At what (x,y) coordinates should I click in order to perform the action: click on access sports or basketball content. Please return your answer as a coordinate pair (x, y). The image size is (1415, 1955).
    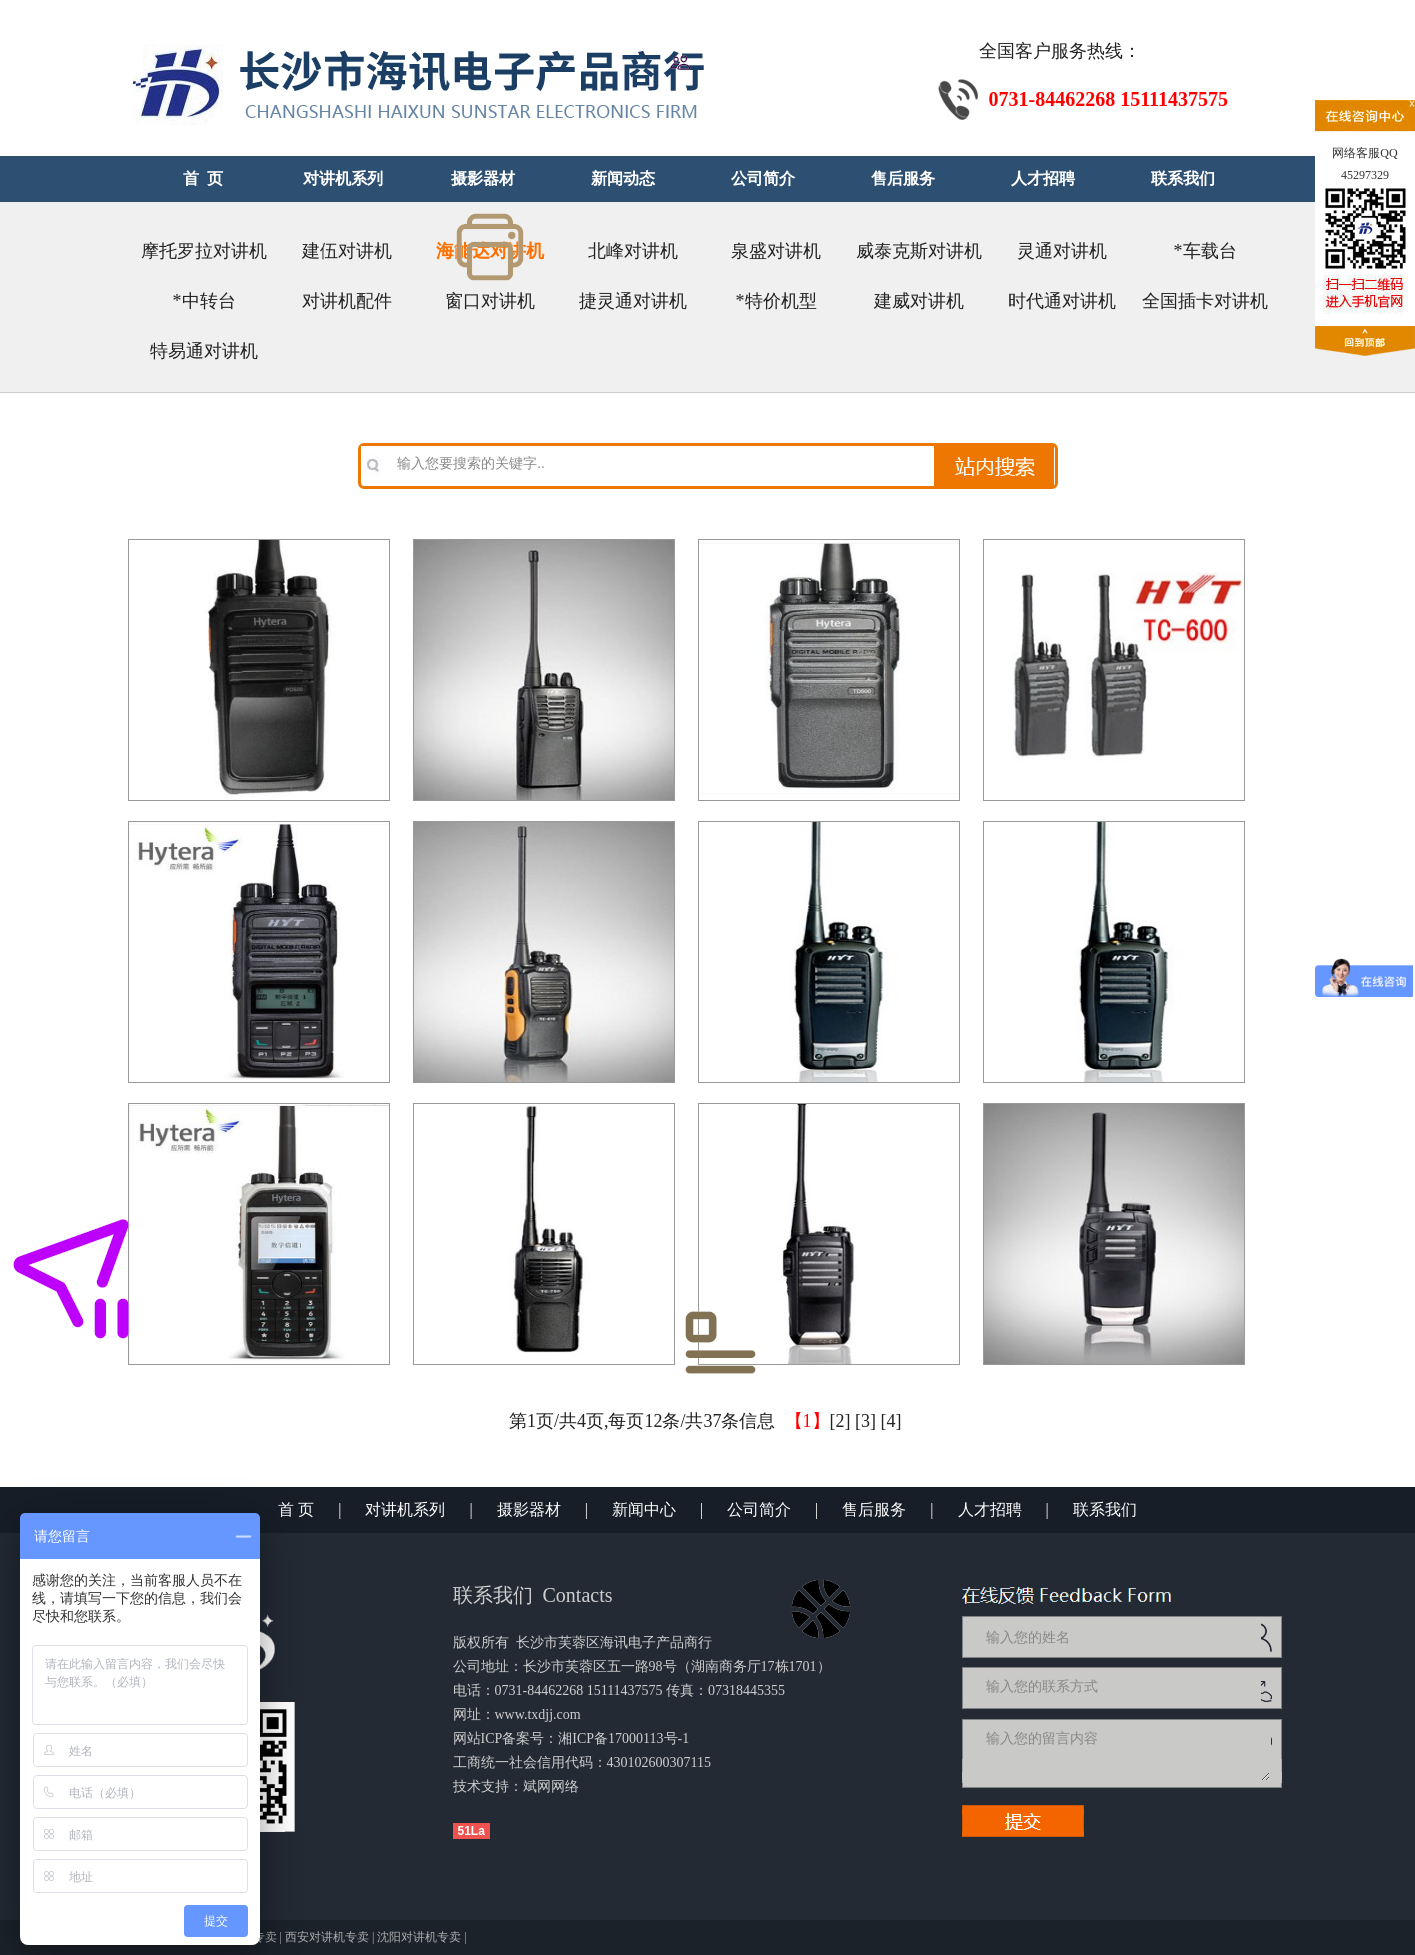
    Looking at the image, I should click on (821, 1609).